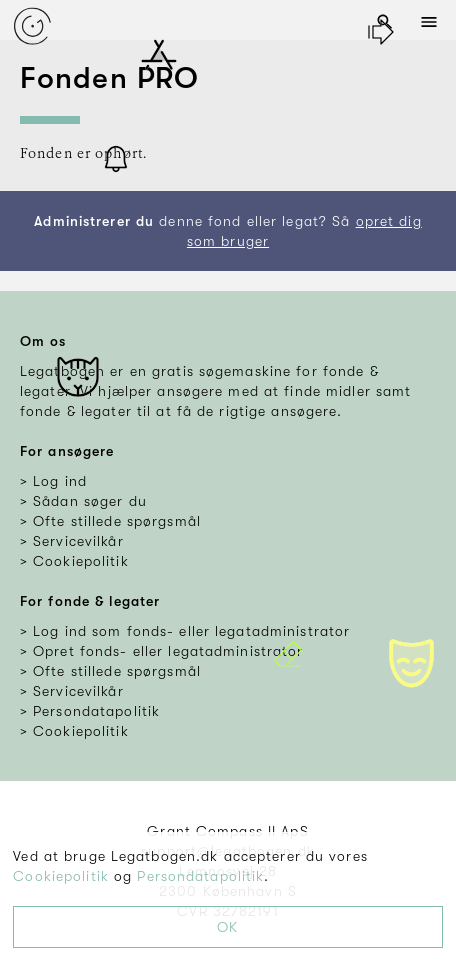 The width and height of the screenshot is (456, 961). Describe the element at coordinates (411, 661) in the screenshot. I see `theater or entertainment category` at that location.